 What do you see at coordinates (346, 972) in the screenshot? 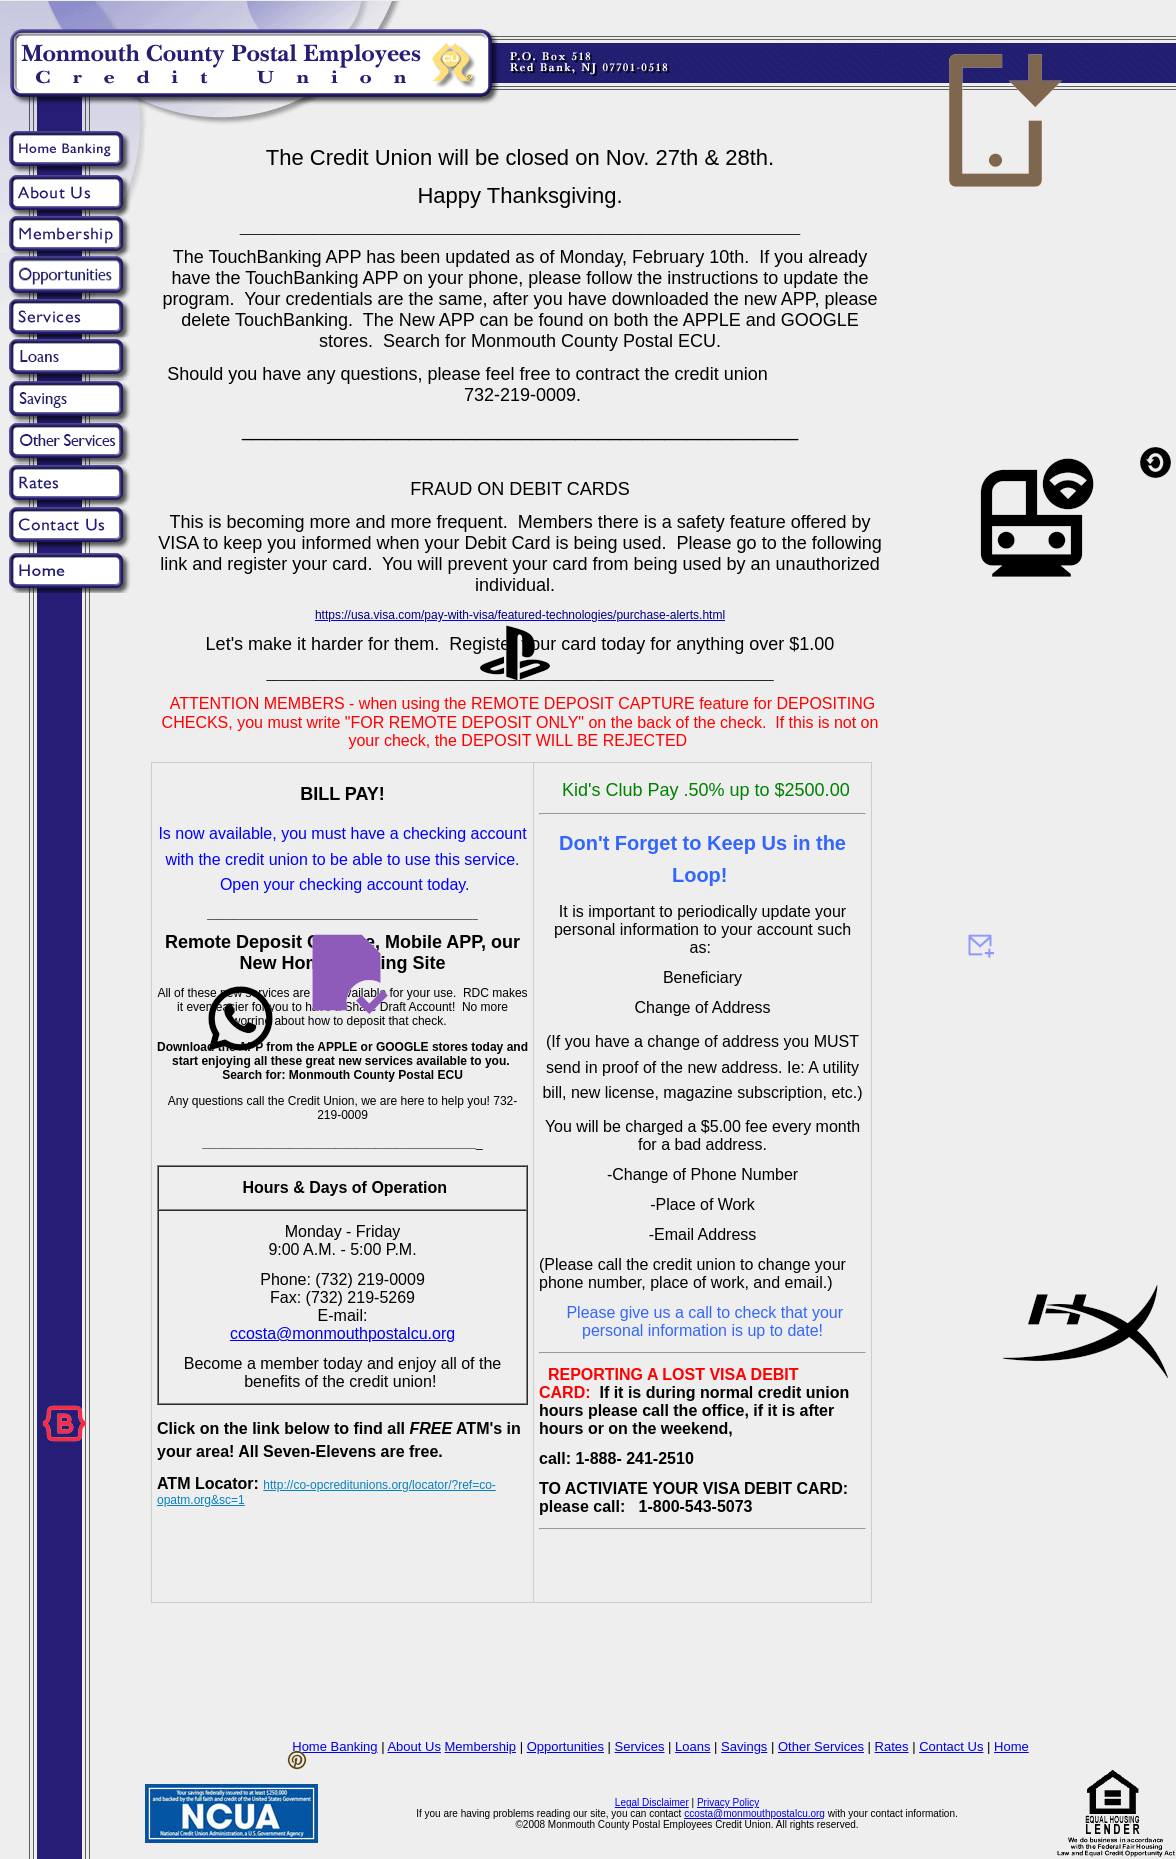
I see `file successfully uploaded or verified` at bounding box center [346, 972].